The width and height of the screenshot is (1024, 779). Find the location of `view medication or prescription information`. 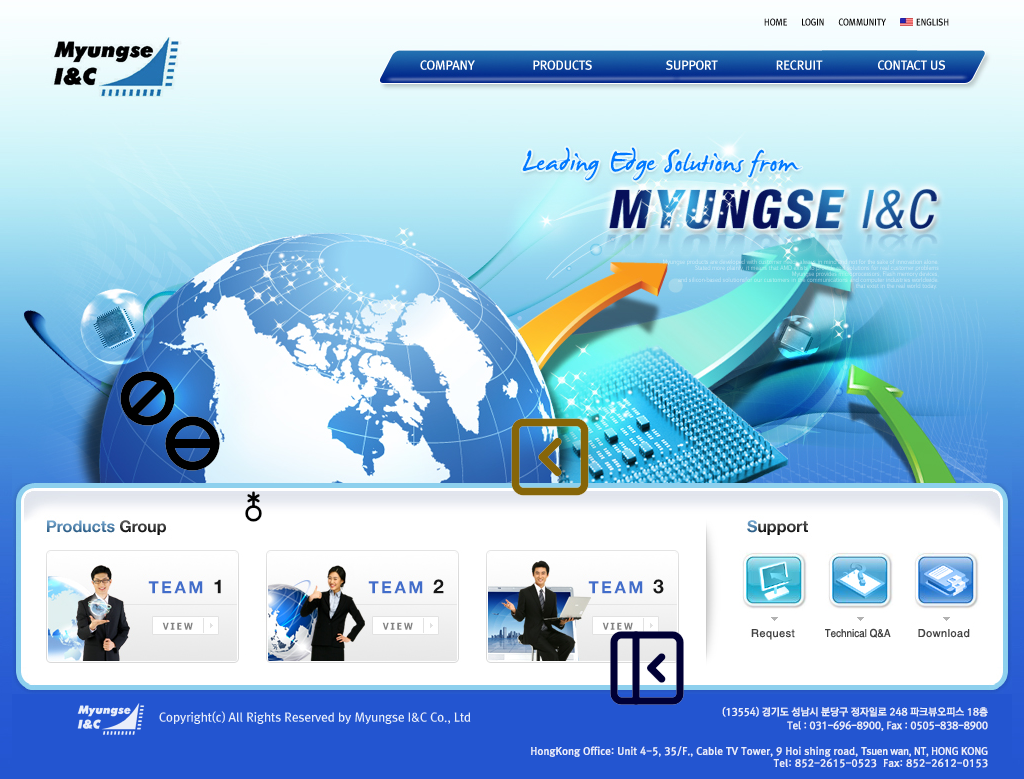

view medication or prescription information is located at coordinates (170, 421).